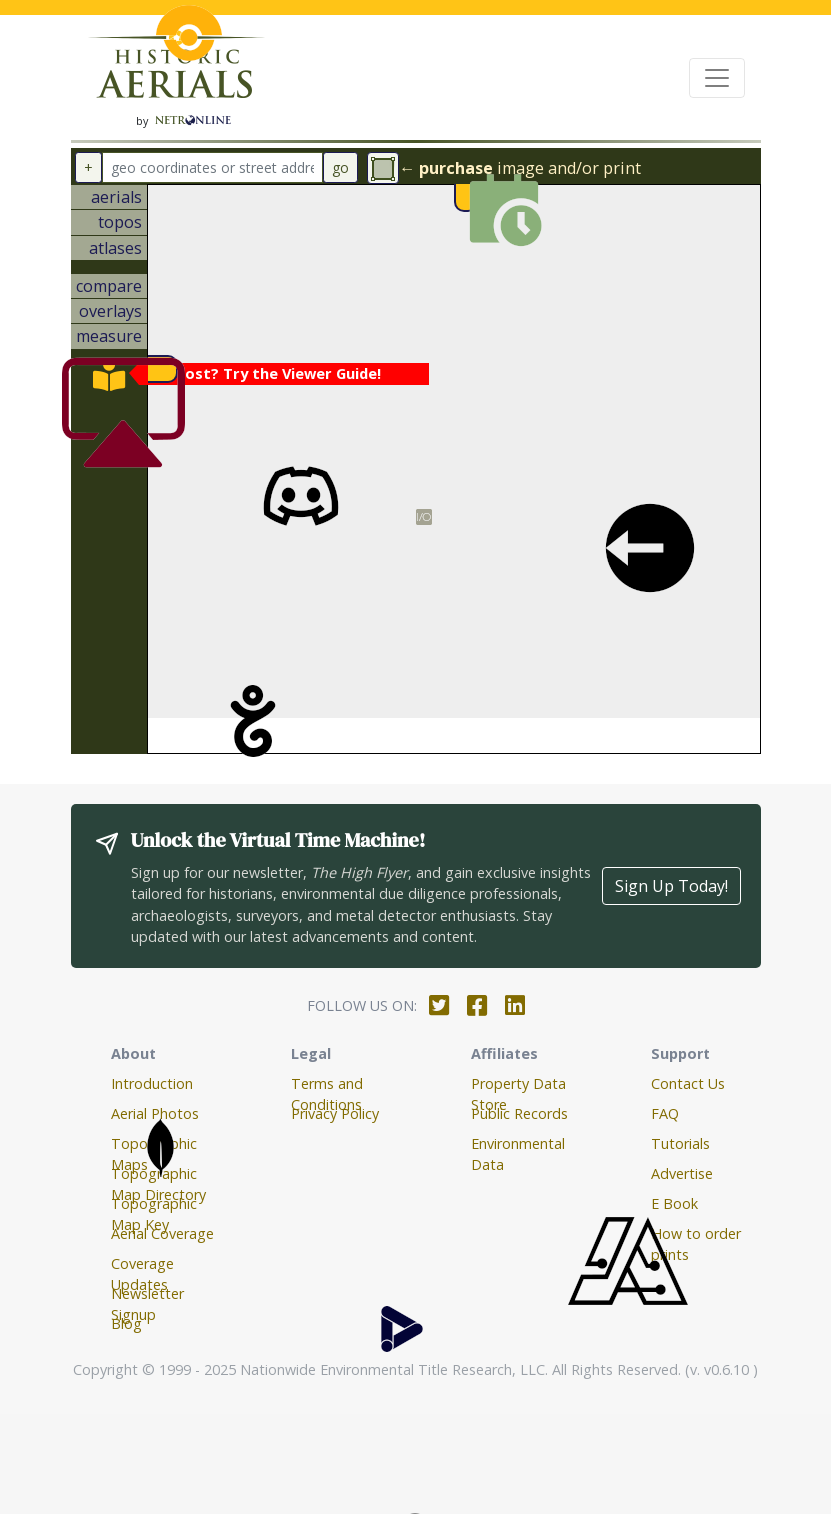 The height and width of the screenshot is (1514, 831). I want to click on view scheduled events or appointments, so click(504, 212).